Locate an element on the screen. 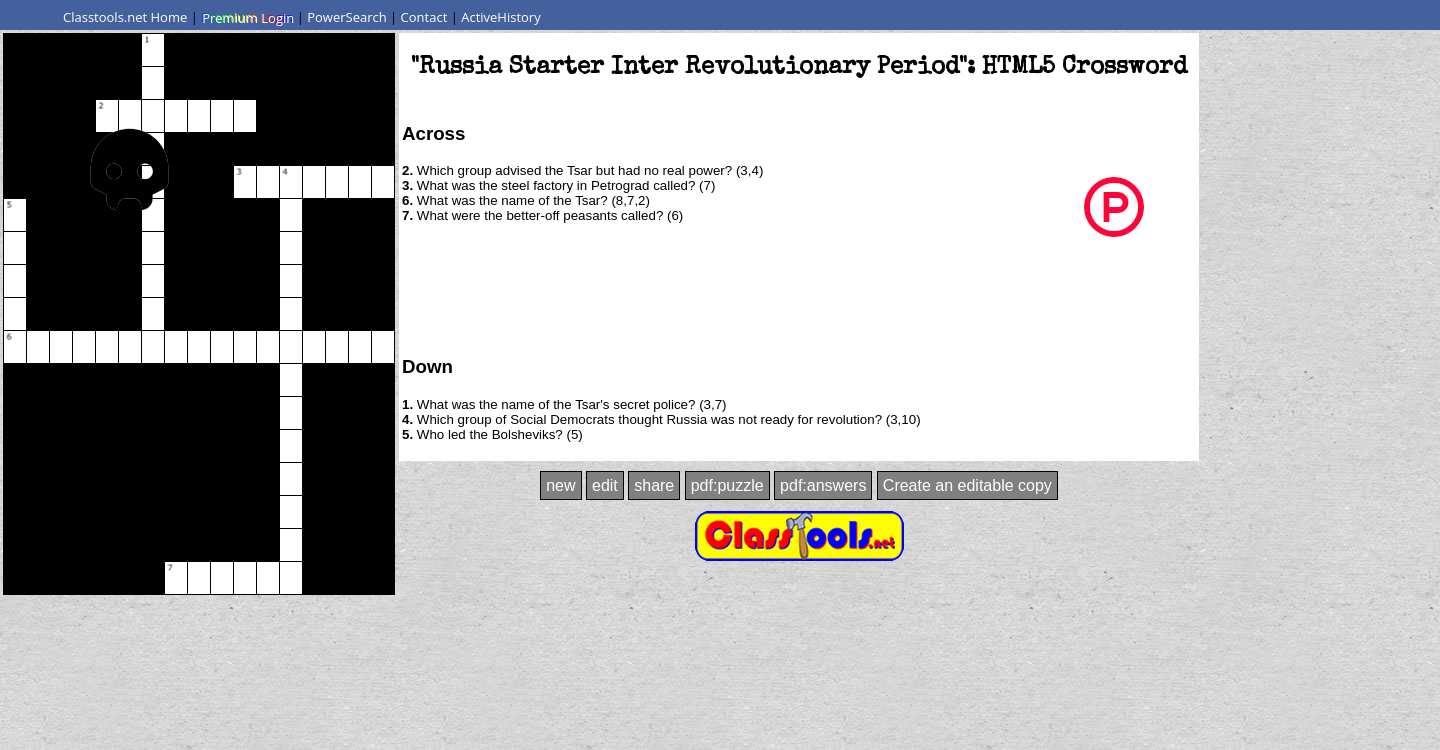 Image resolution: width=1440 pixels, height=750 pixels. visit Product Hunt website is located at coordinates (1114, 207).